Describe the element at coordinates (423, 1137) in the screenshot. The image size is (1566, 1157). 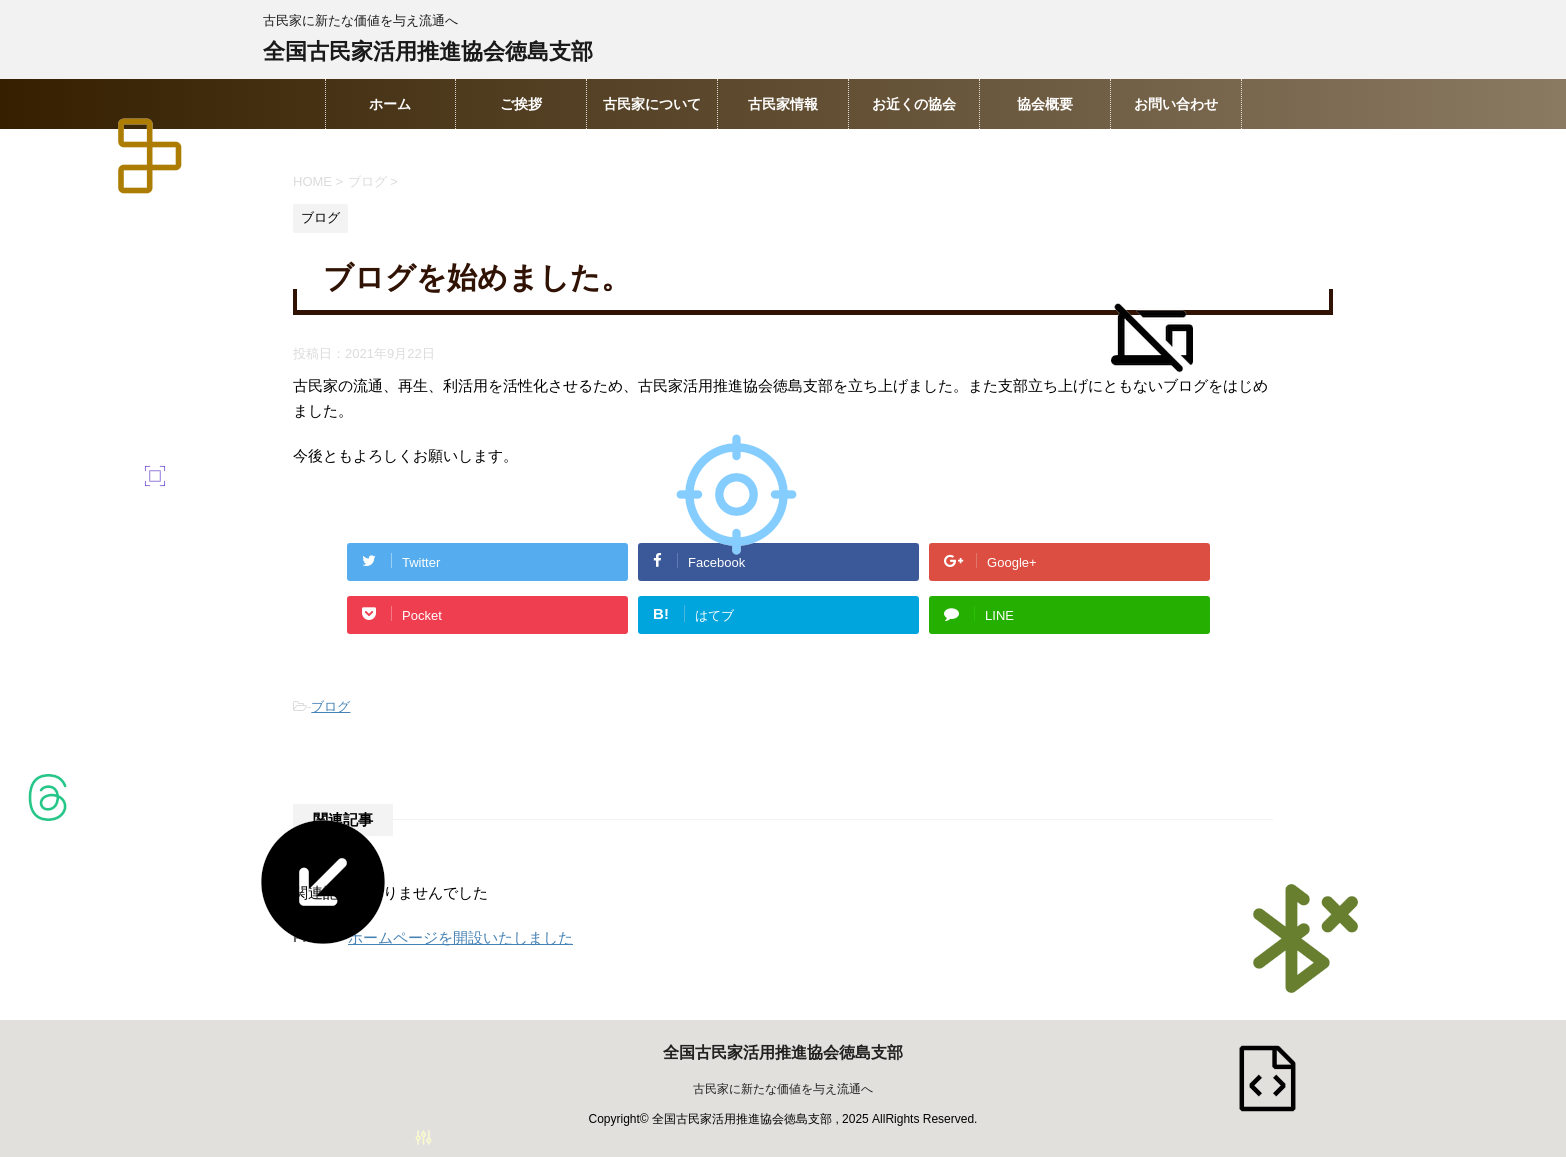
I see `adjust settings or preferences` at that location.